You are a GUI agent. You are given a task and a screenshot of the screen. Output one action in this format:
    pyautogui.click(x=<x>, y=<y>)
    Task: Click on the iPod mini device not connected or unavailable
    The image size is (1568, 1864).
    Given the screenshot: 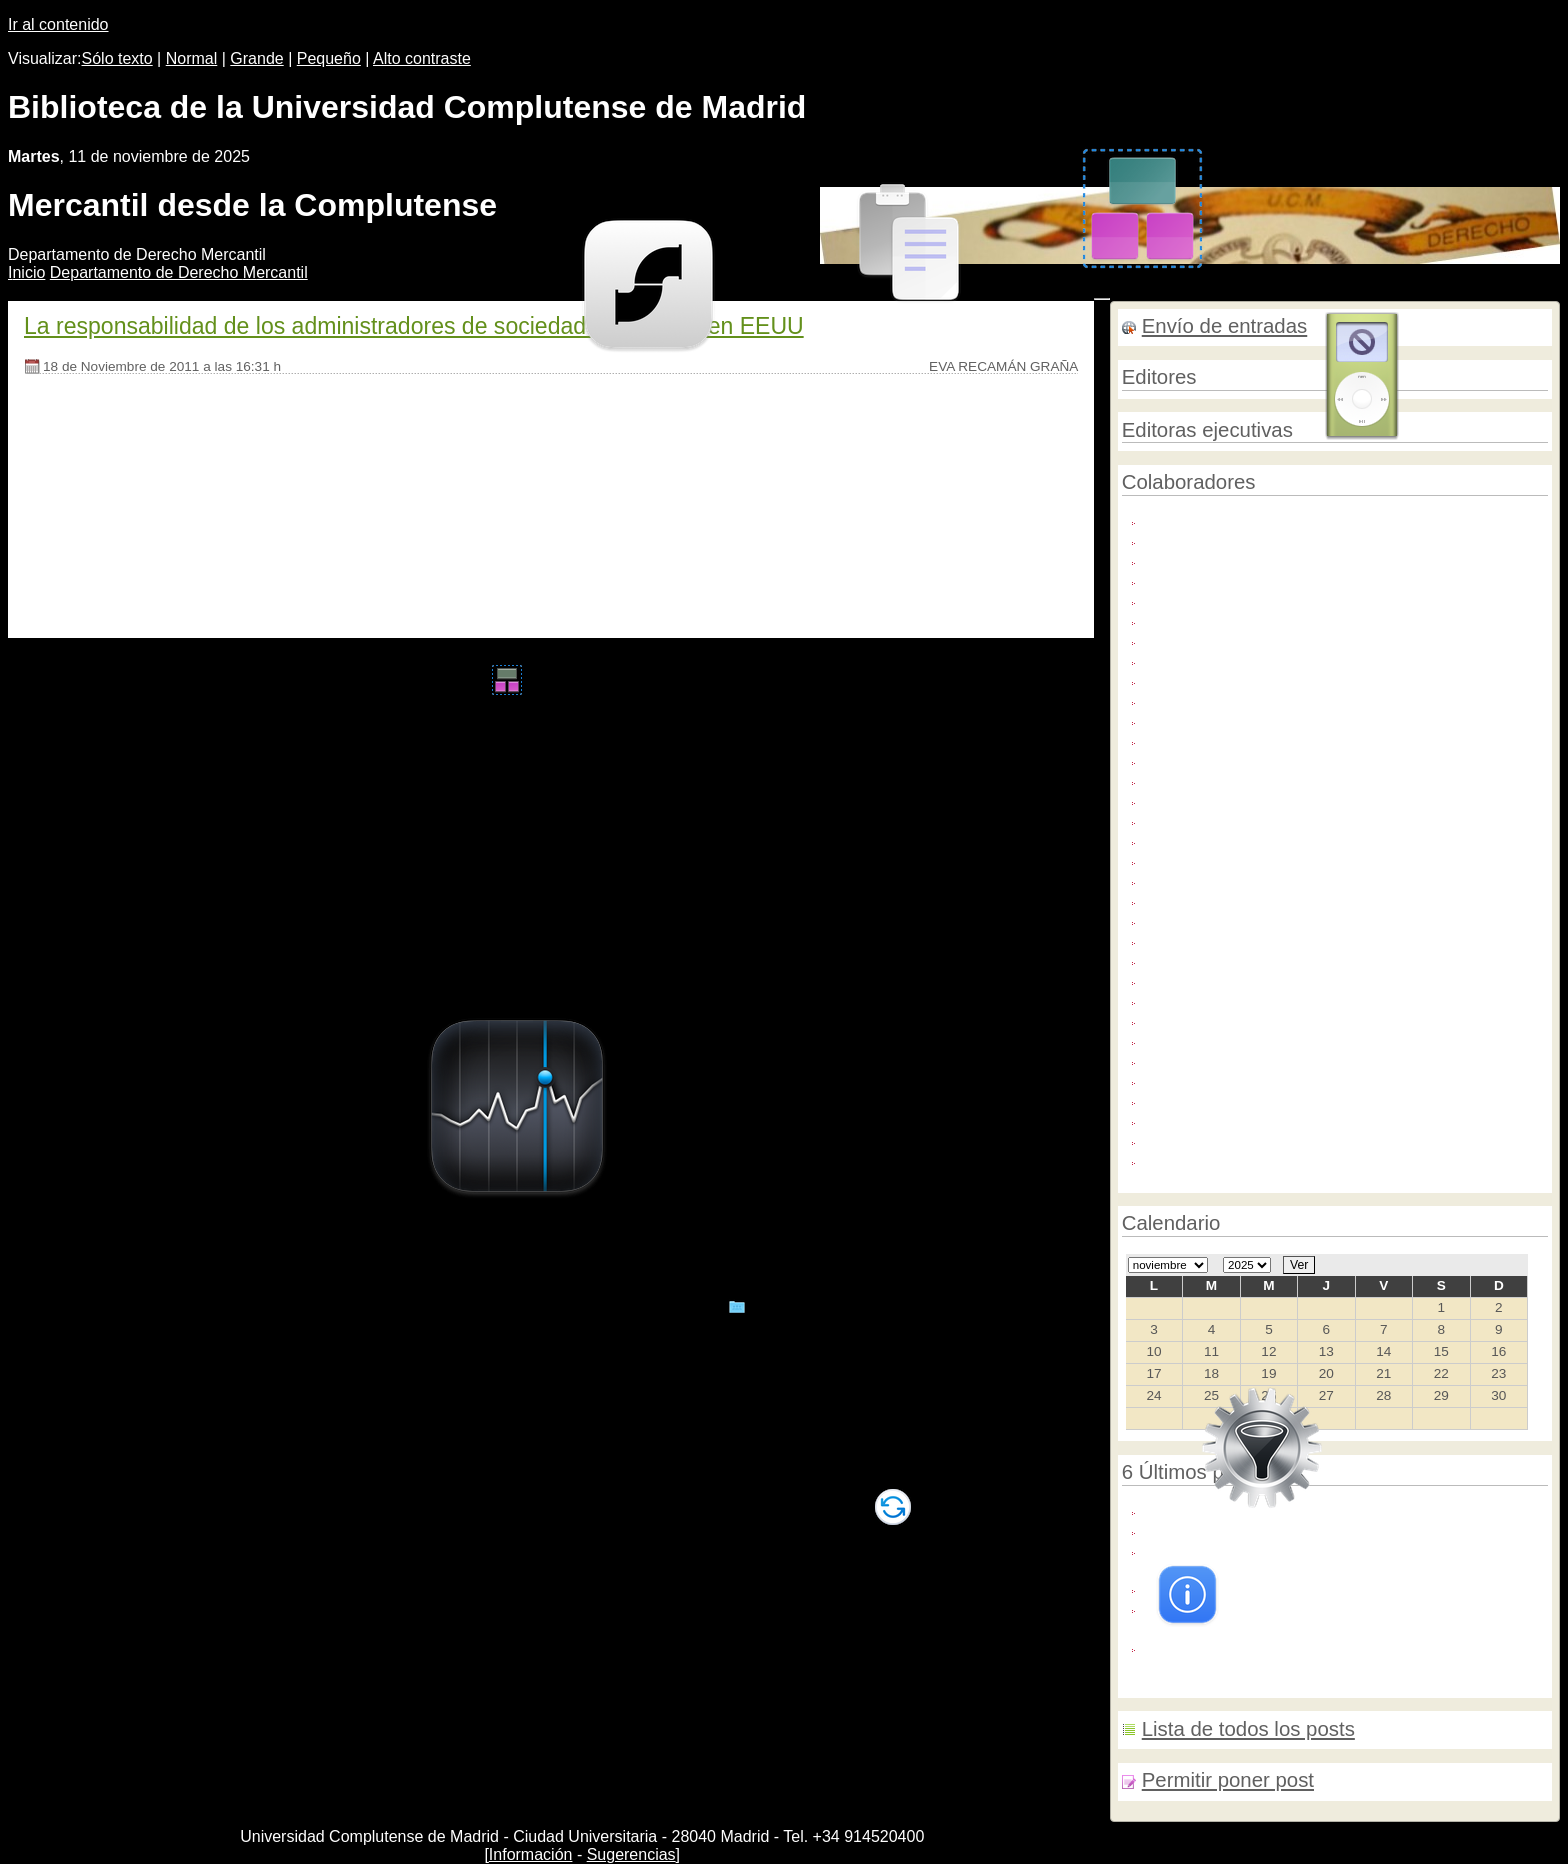 What is the action you would take?
    pyautogui.click(x=1362, y=376)
    